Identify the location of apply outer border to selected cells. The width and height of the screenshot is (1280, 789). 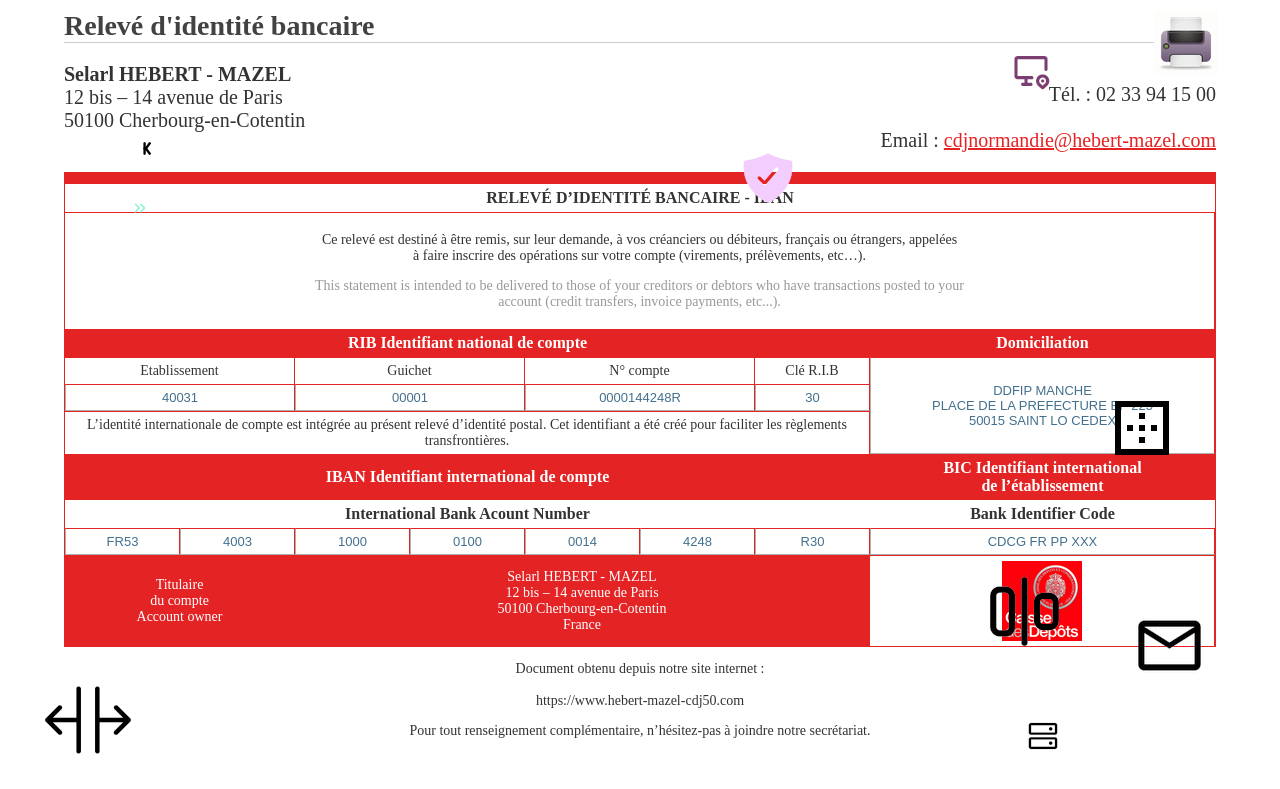
(1142, 428).